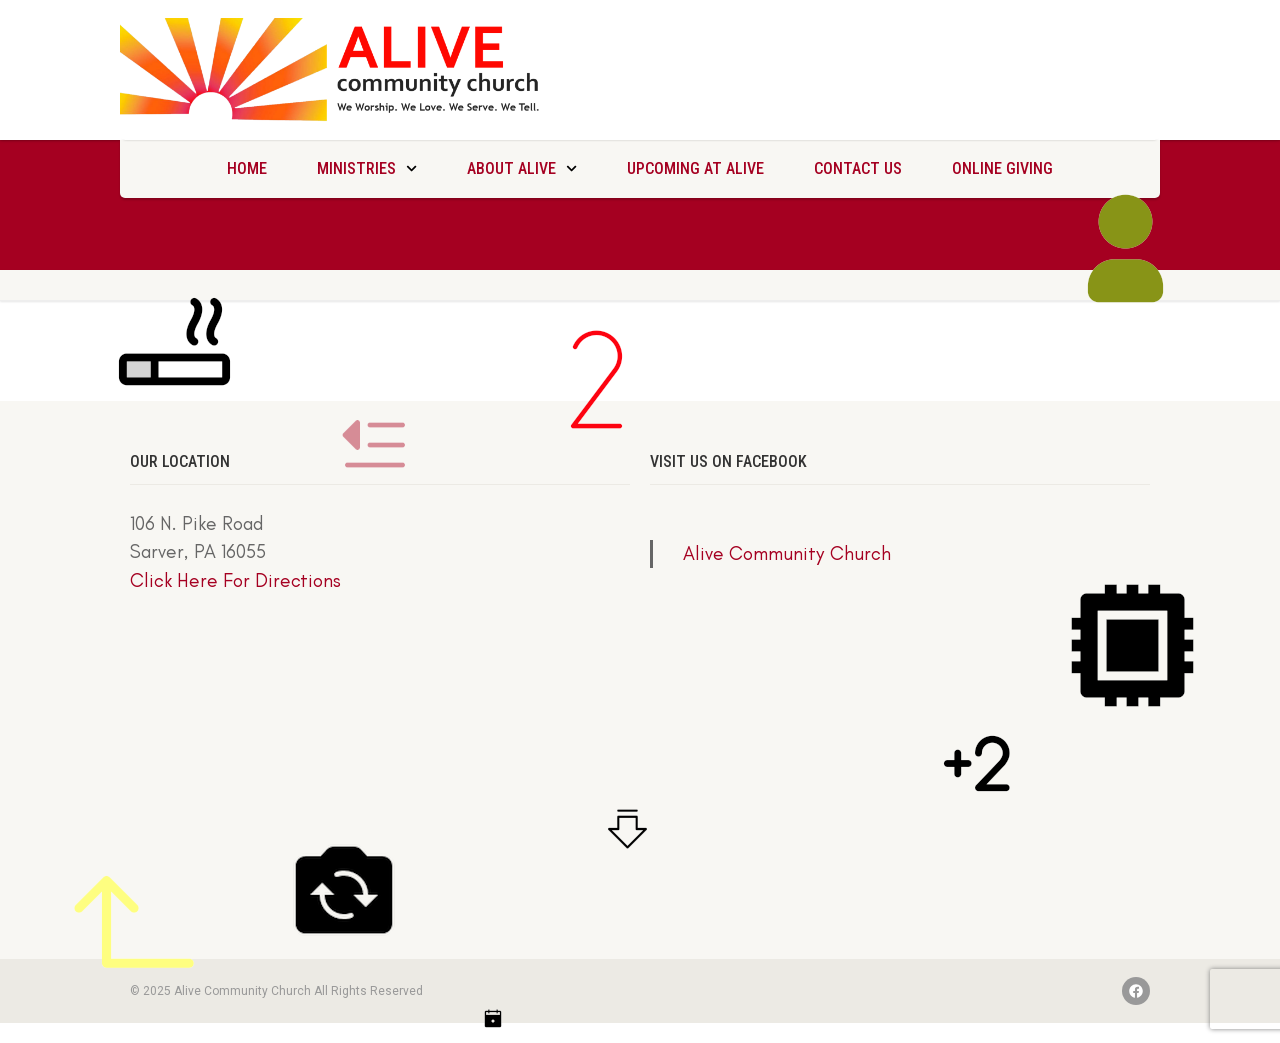 The height and width of the screenshot is (1043, 1280). I want to click on switch between front and rear camera, so click(344, 890).